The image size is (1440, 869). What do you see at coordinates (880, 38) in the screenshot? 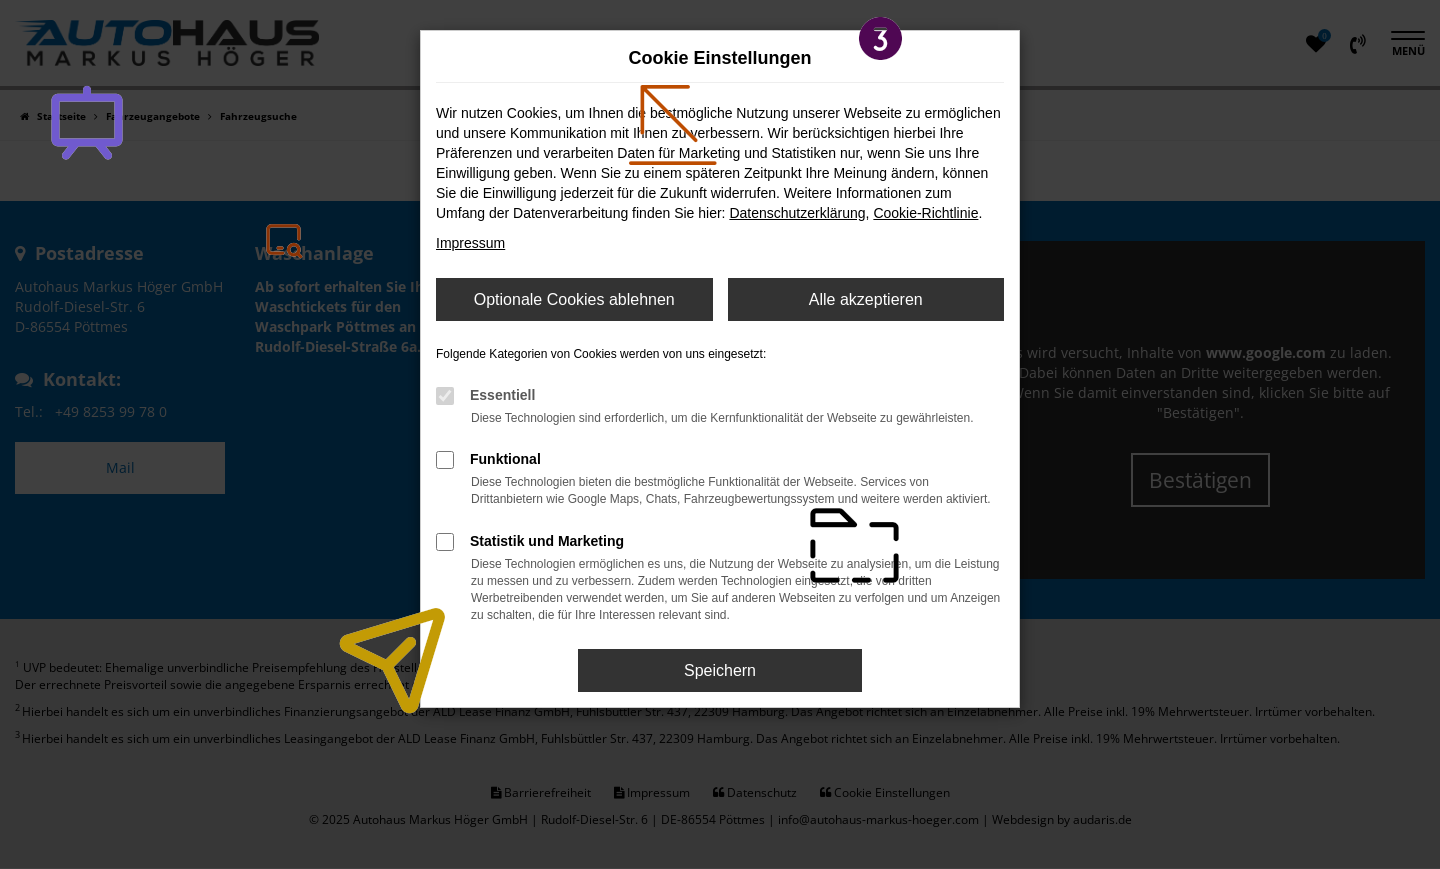
I see `indicates step three in a multi-step process` at bounding box center [880, 38].